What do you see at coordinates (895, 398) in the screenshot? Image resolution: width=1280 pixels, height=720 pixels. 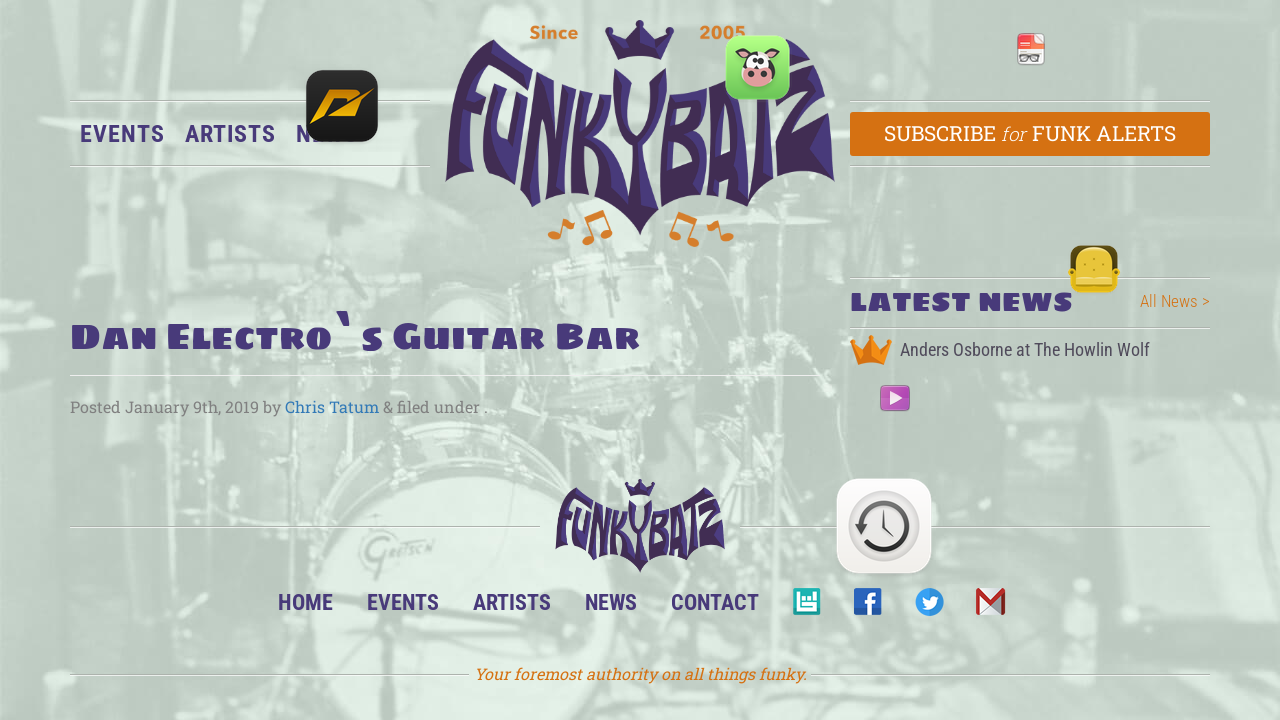 I see `open the videos or media player app` at bounding box center [895, 398].